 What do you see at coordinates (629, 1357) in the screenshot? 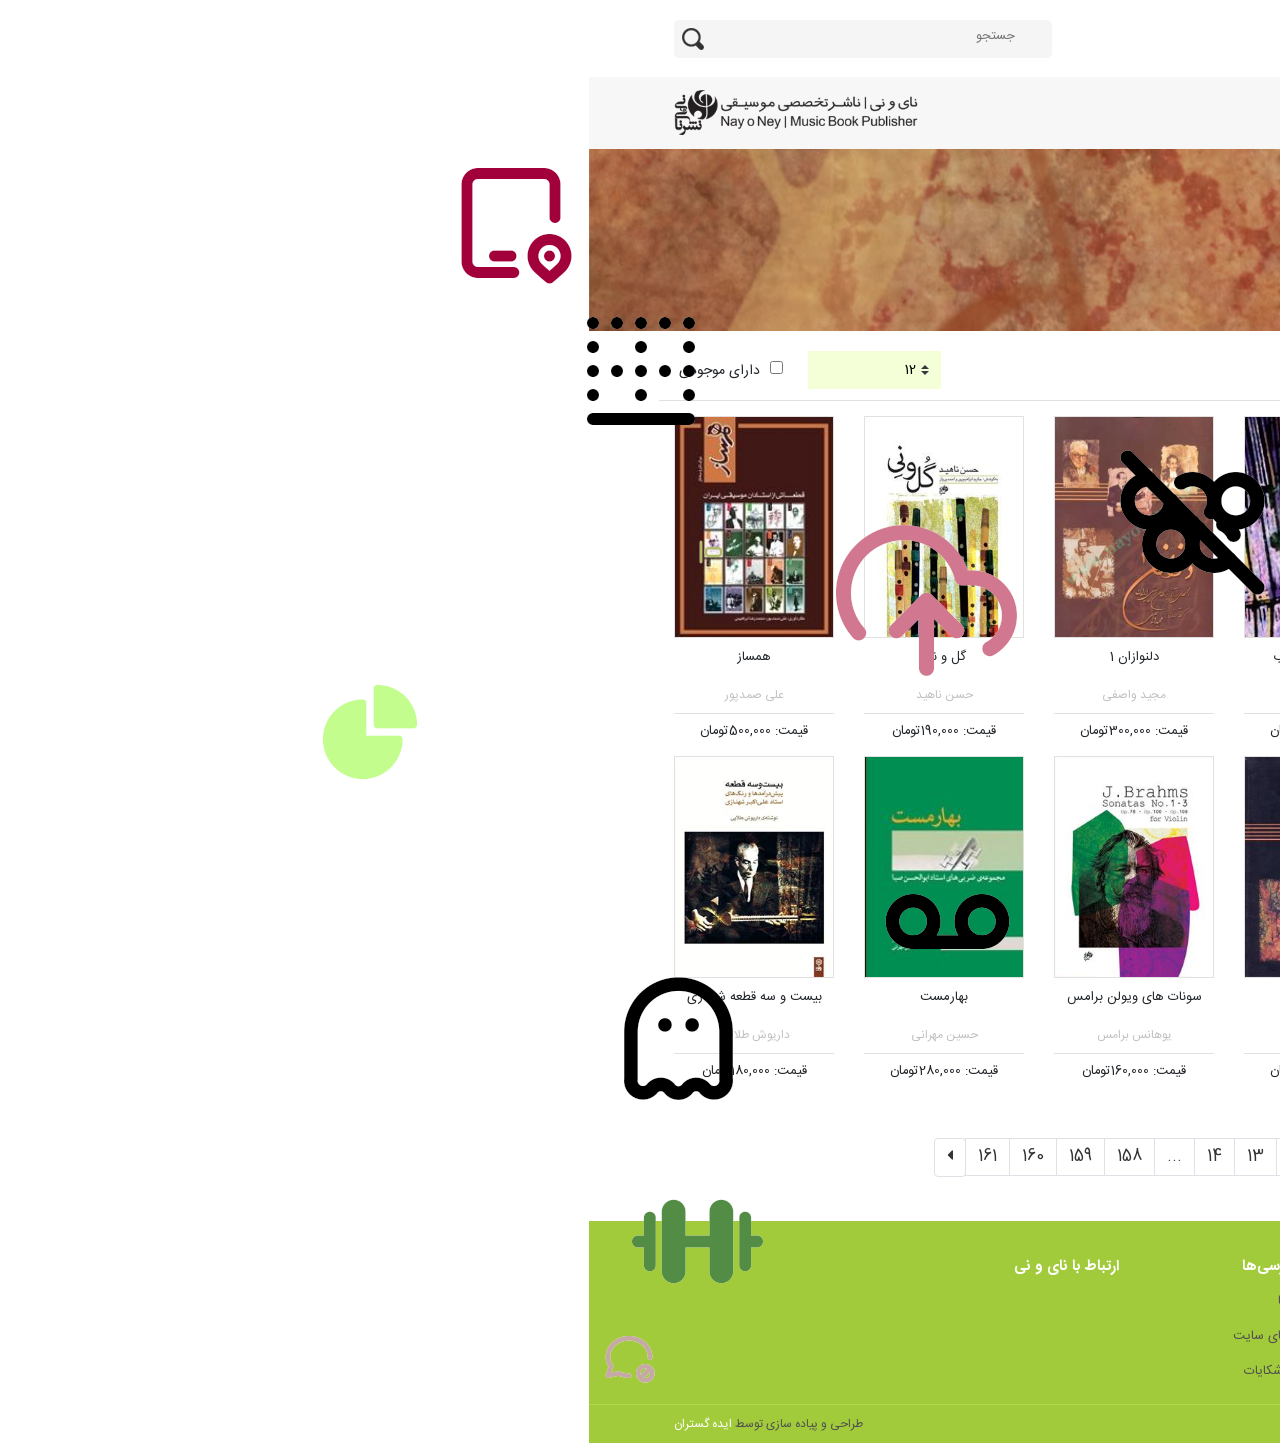
I see `cancel or block a conversation` at bounding box center [629, 1357].